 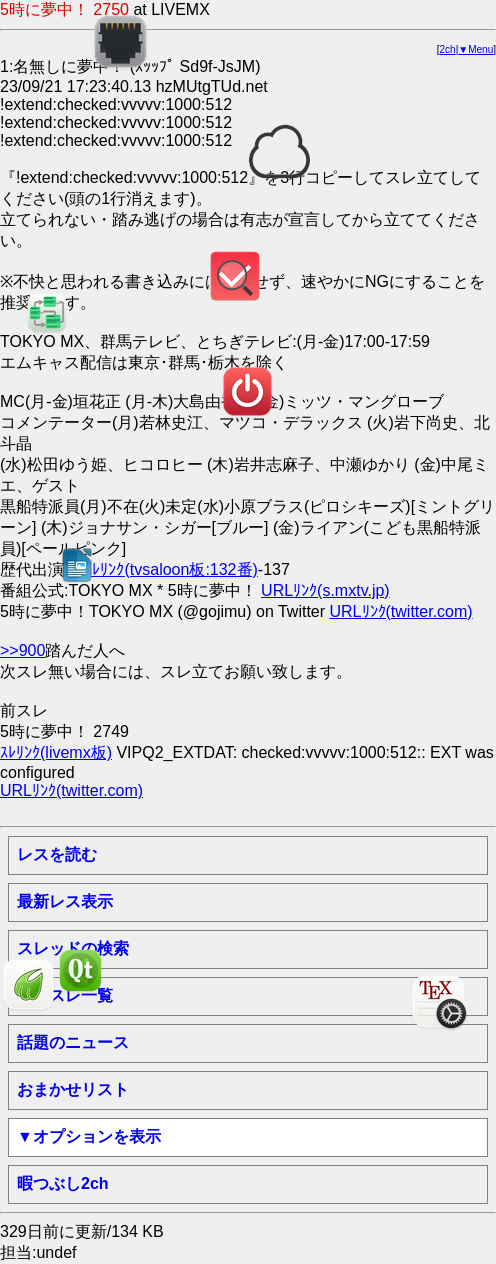 What do you see at coordinates (80, 970) in the screenshot?
I see `launch qt creator for ubuntu development` at bounding box center [80, 970].